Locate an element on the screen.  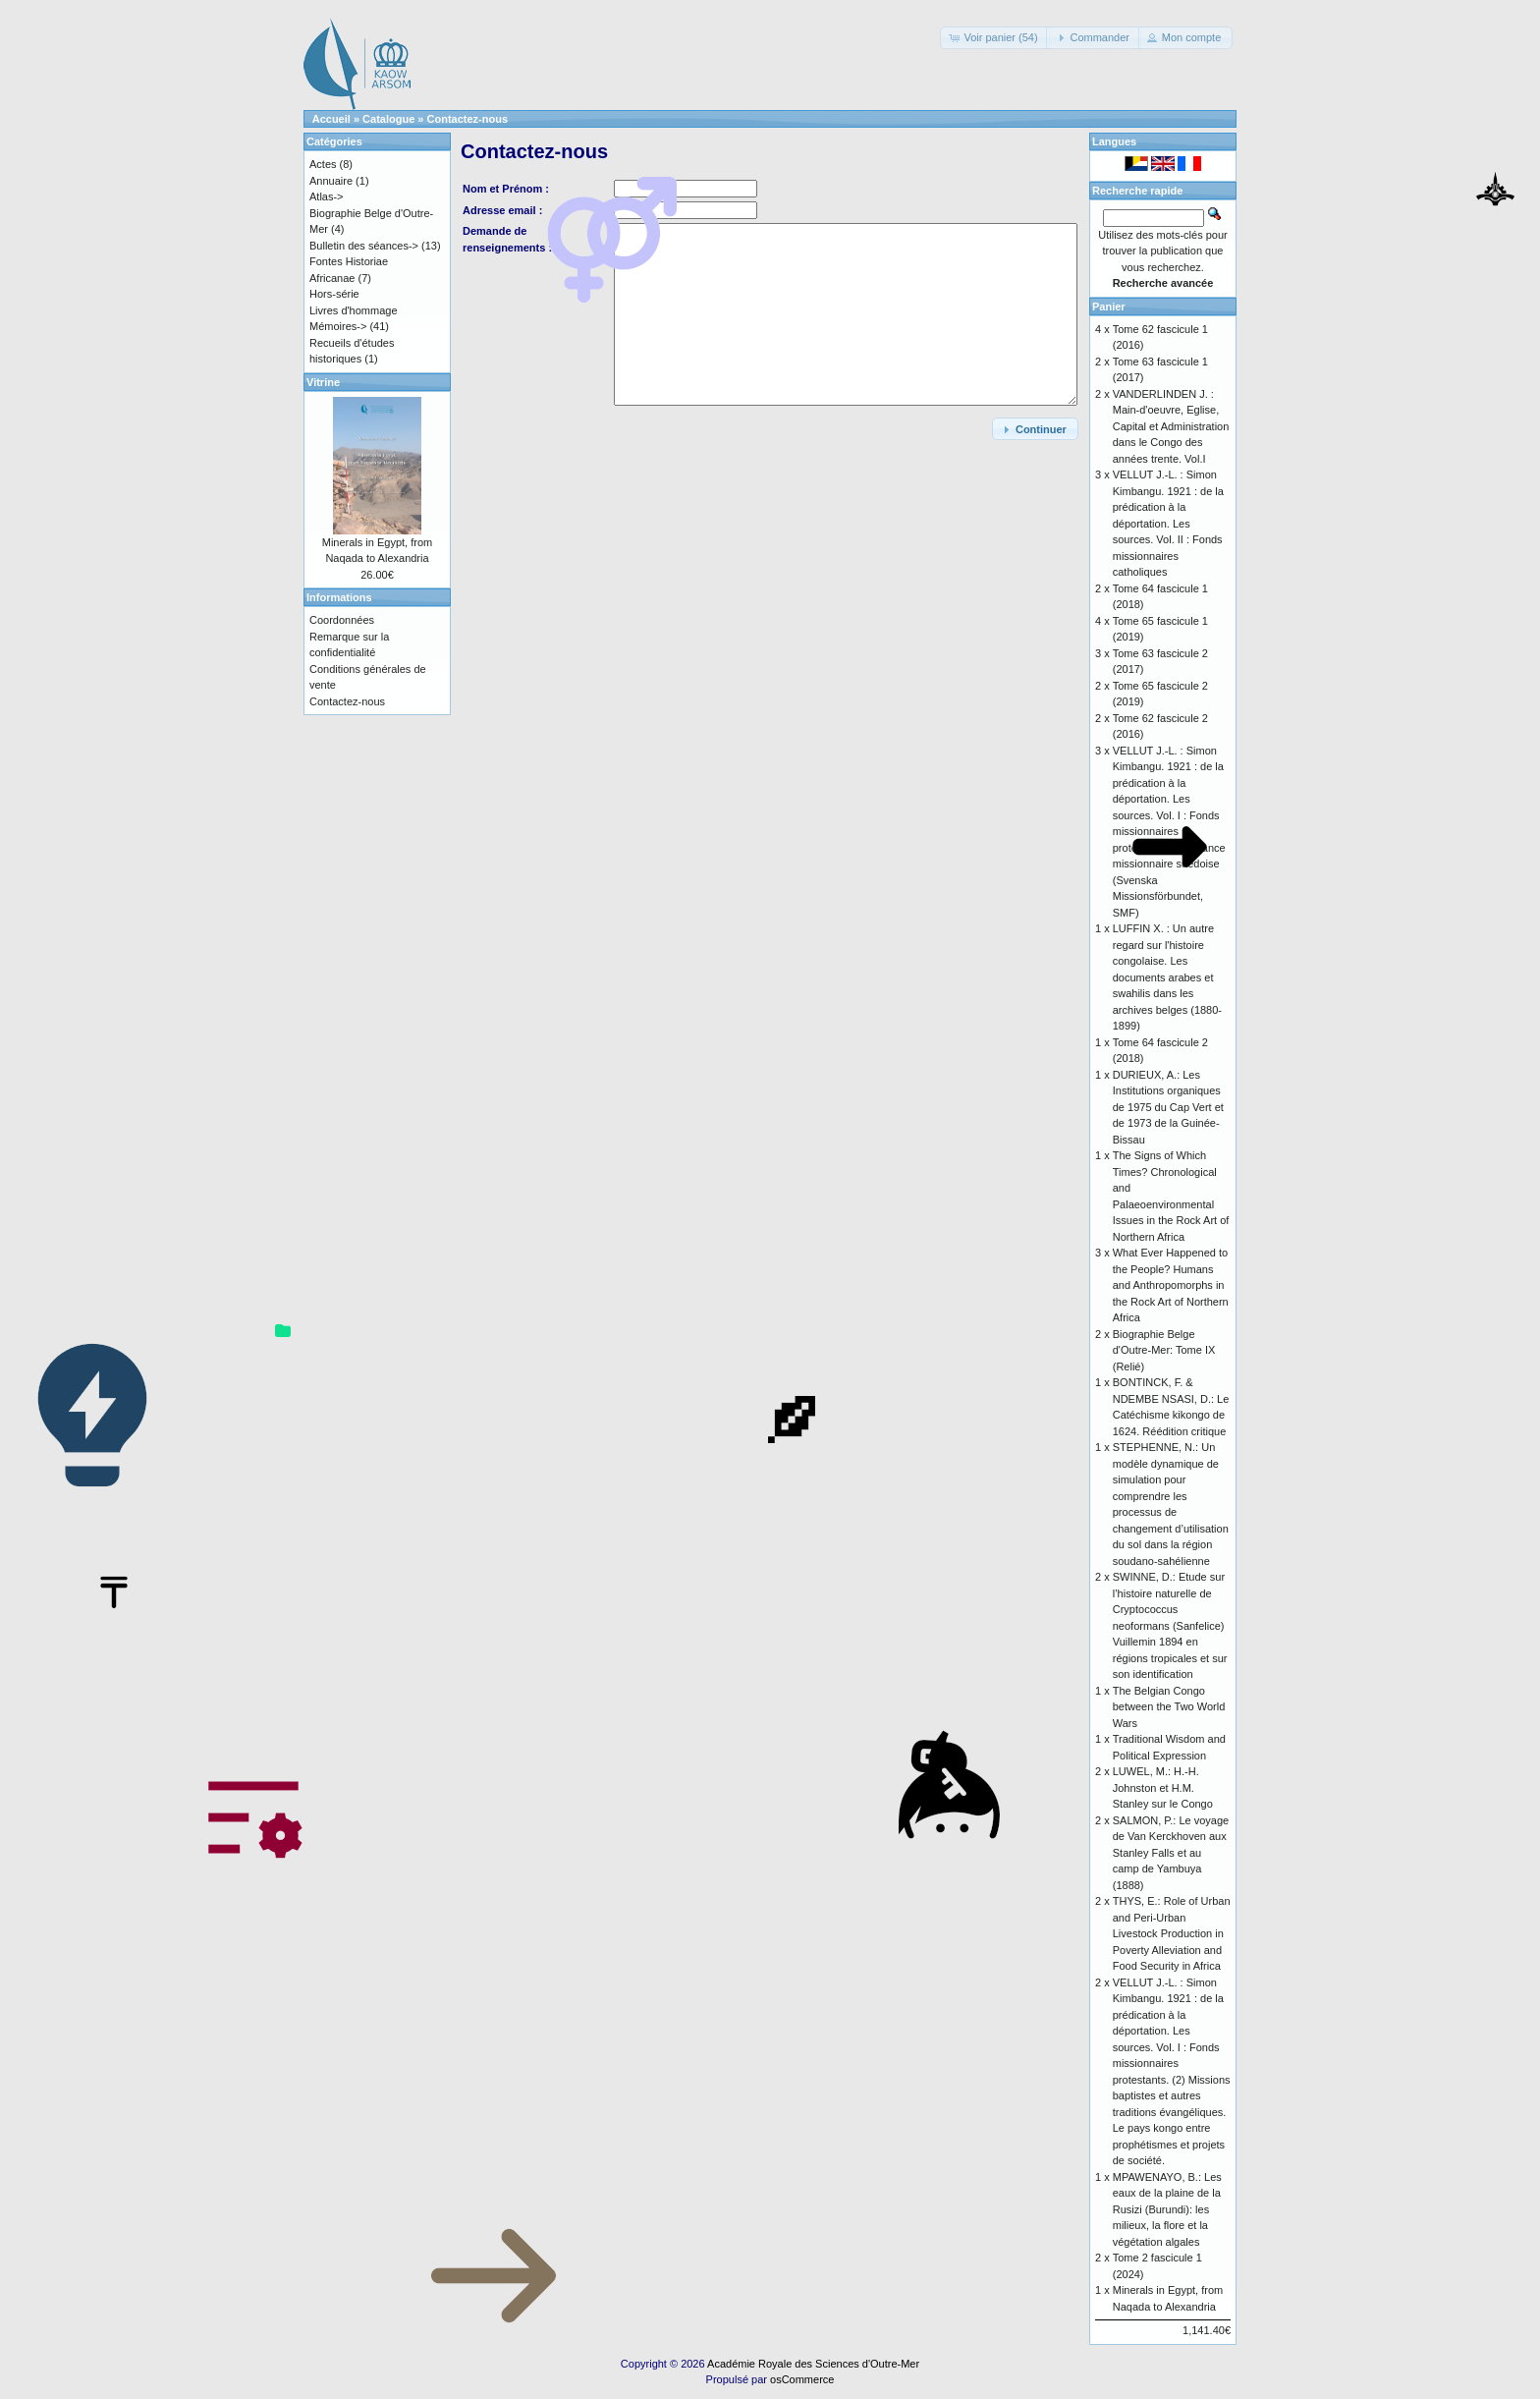
indicates kazakhstani tenge currency is located at coordinates (114, 1592).